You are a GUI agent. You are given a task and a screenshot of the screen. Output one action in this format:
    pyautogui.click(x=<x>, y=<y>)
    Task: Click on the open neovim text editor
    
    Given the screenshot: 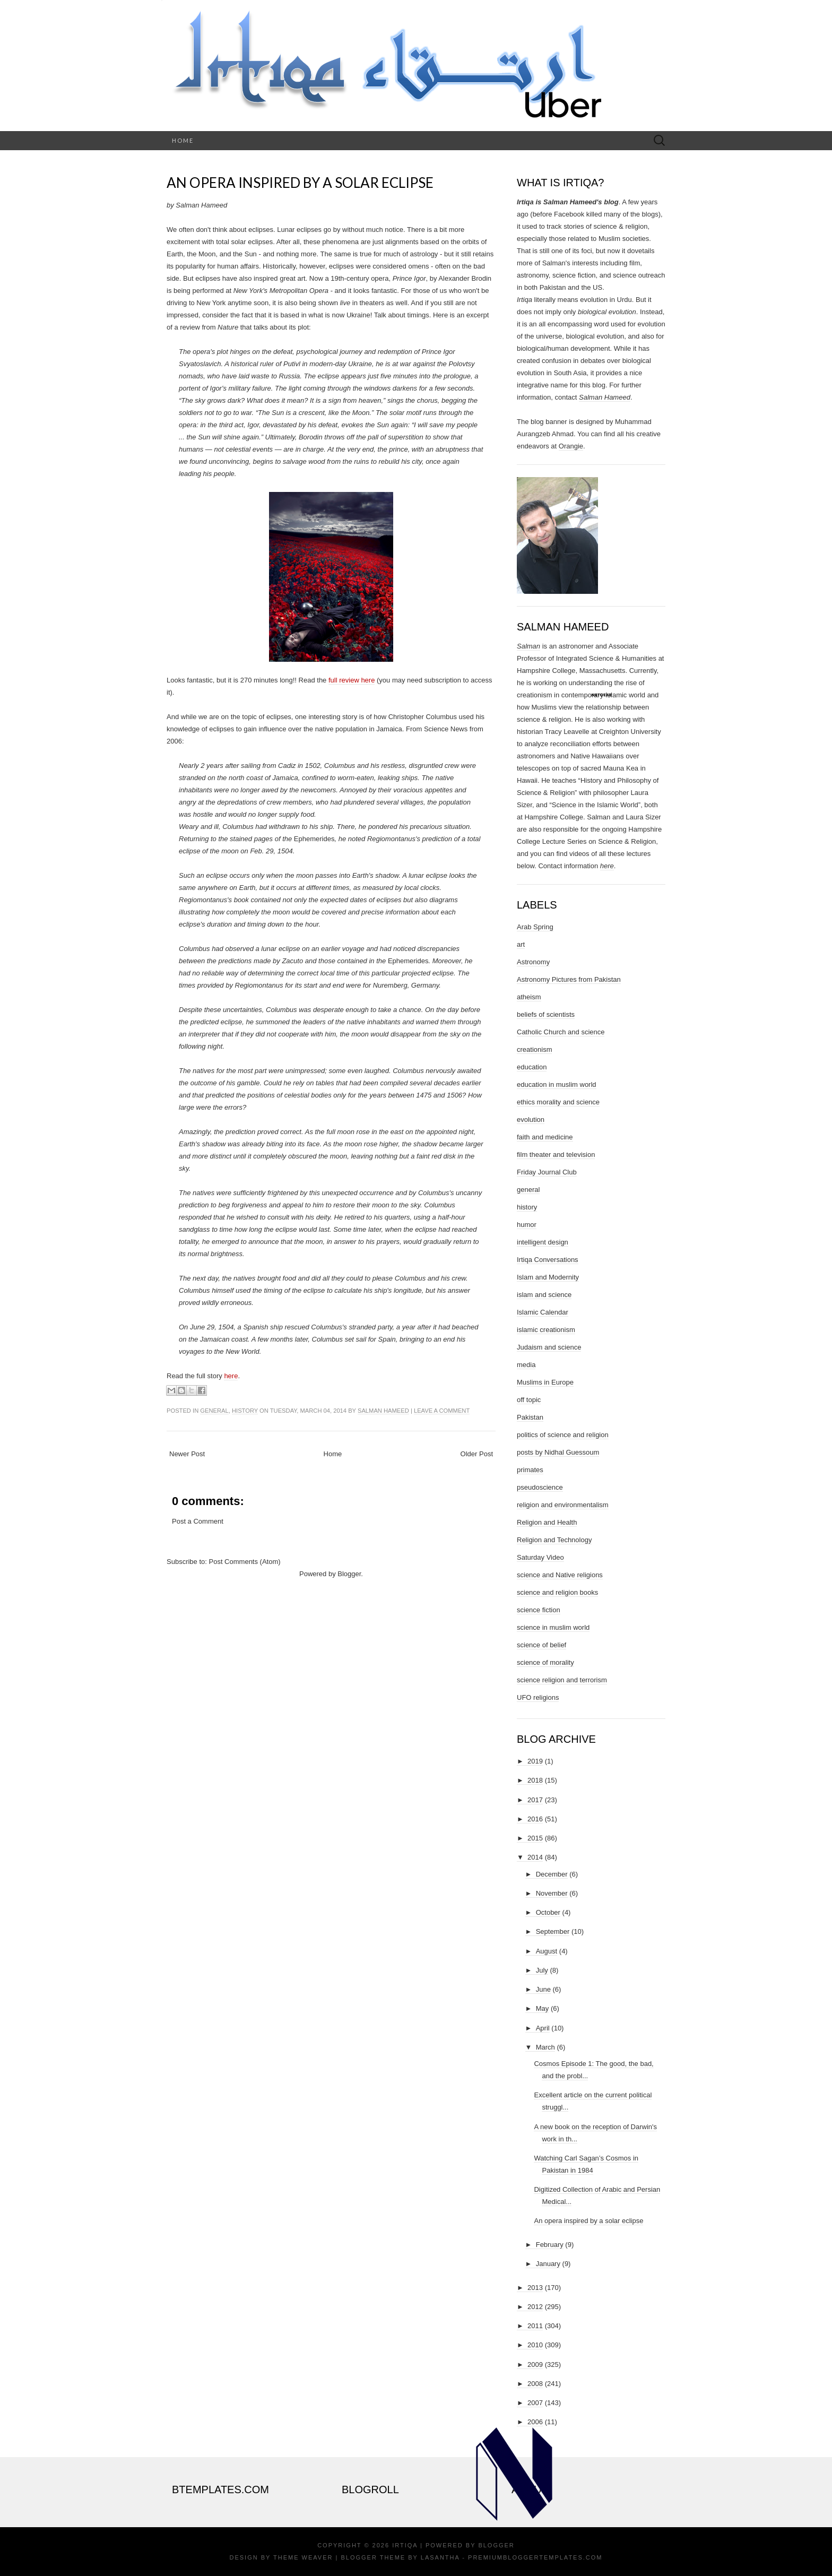 What is the action you would take?
    pyautogui.click(x=514, y=2474)
    